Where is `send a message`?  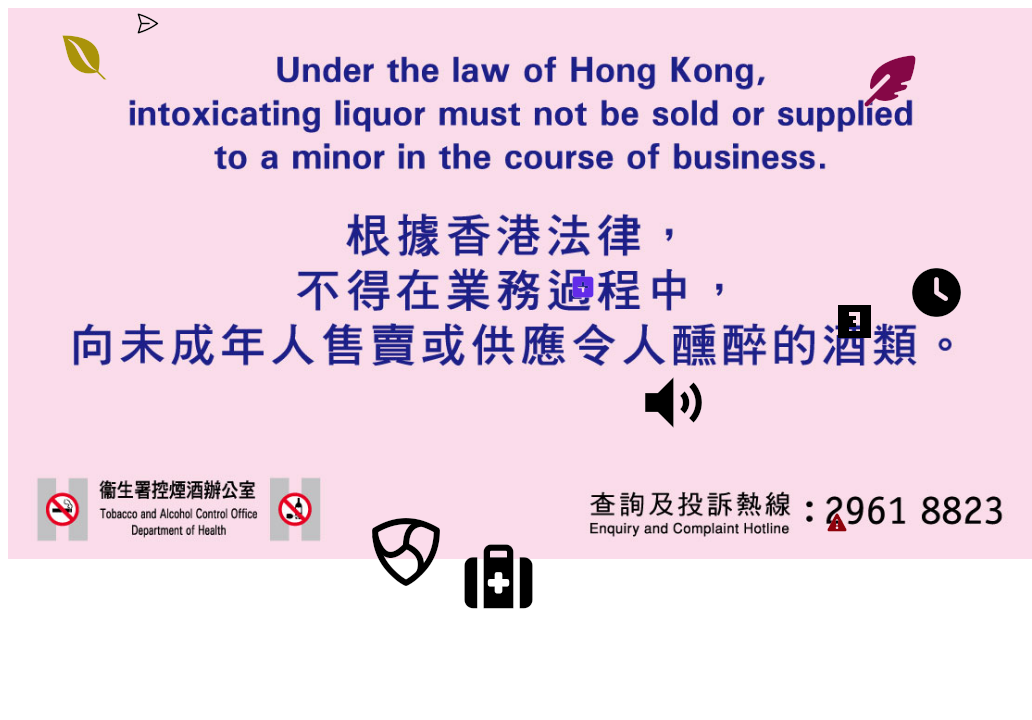
send a message is located at coordinates (147, 23).